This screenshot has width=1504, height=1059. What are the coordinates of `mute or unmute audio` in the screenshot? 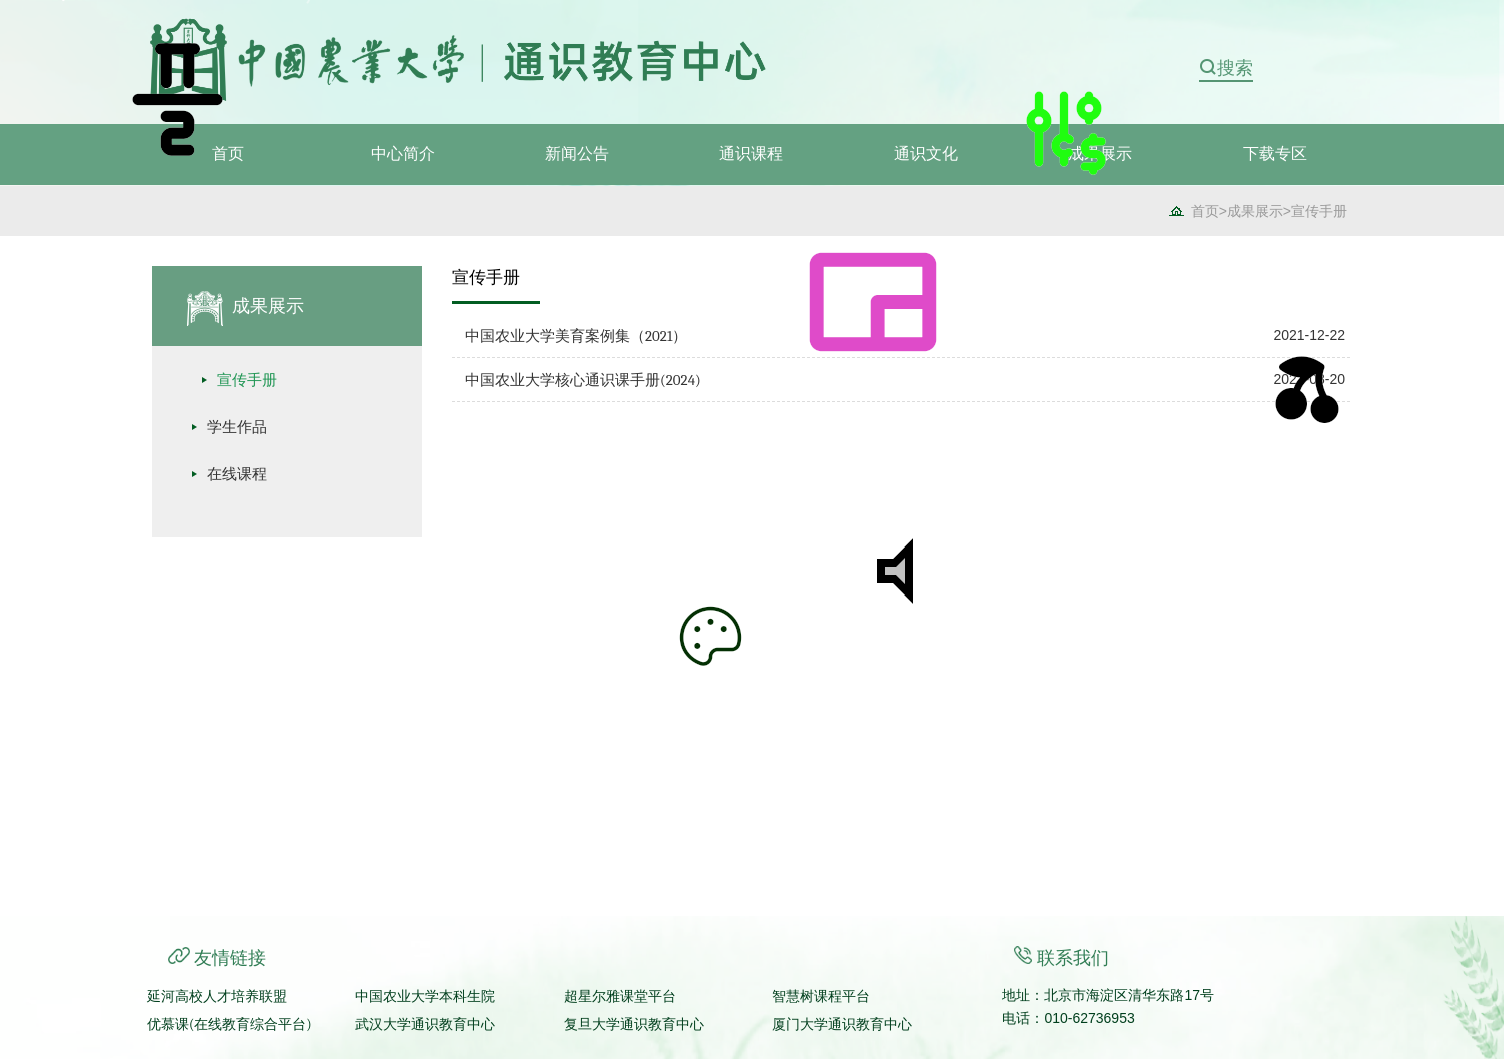 It's located at (897, 571).